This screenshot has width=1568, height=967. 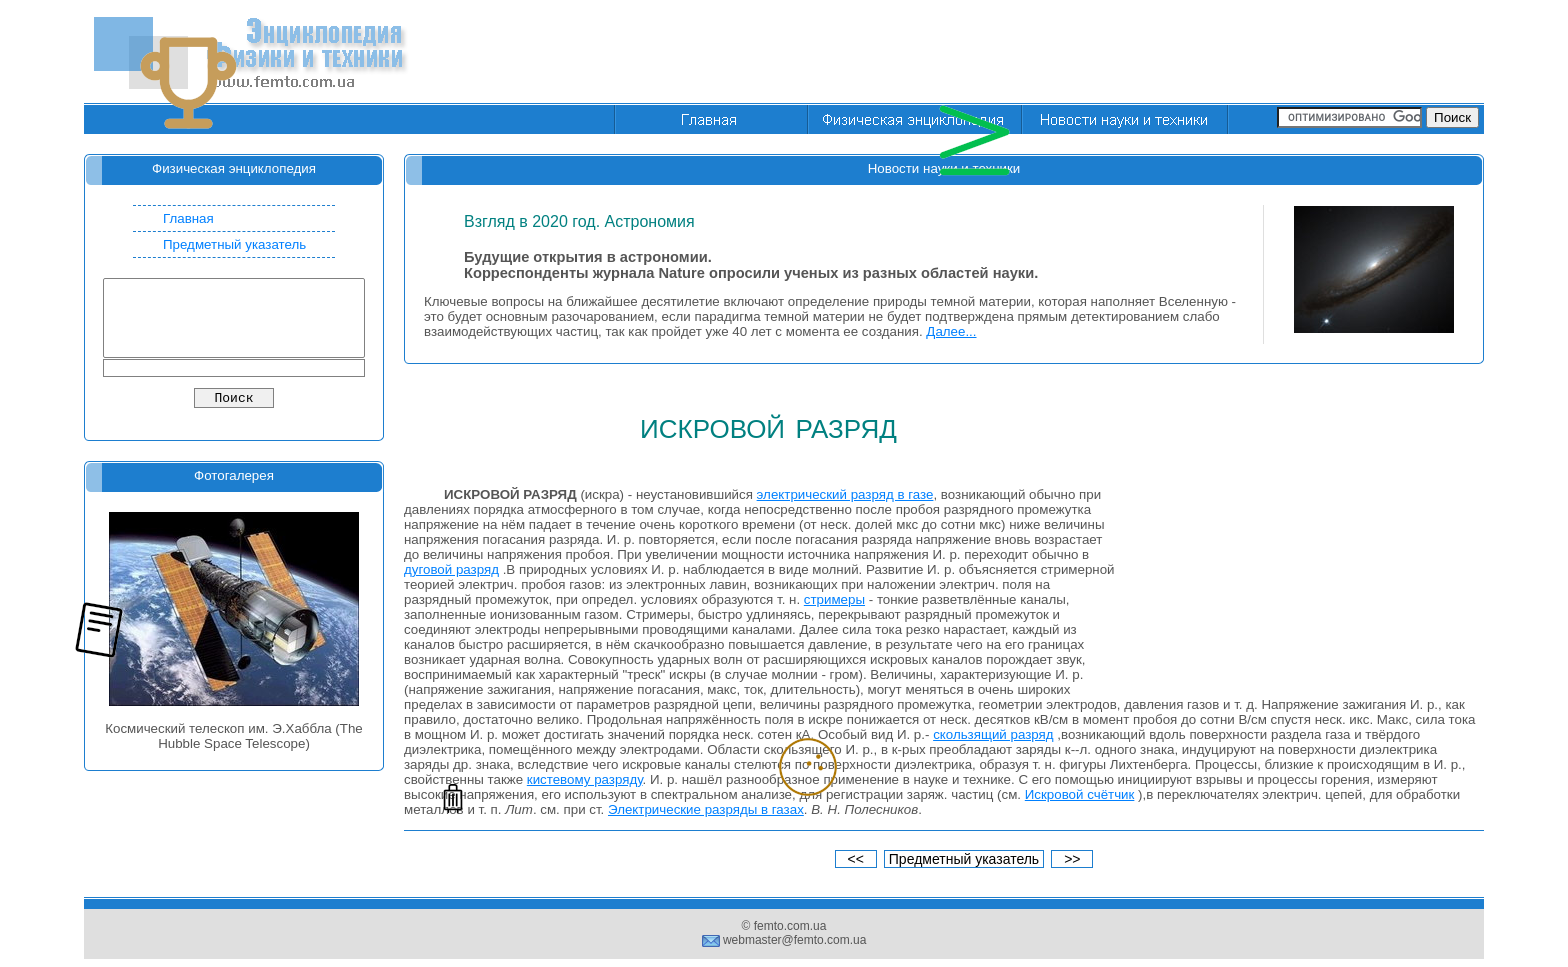 I want to click on access travel or trip planning features, so click(x=453, y=799).